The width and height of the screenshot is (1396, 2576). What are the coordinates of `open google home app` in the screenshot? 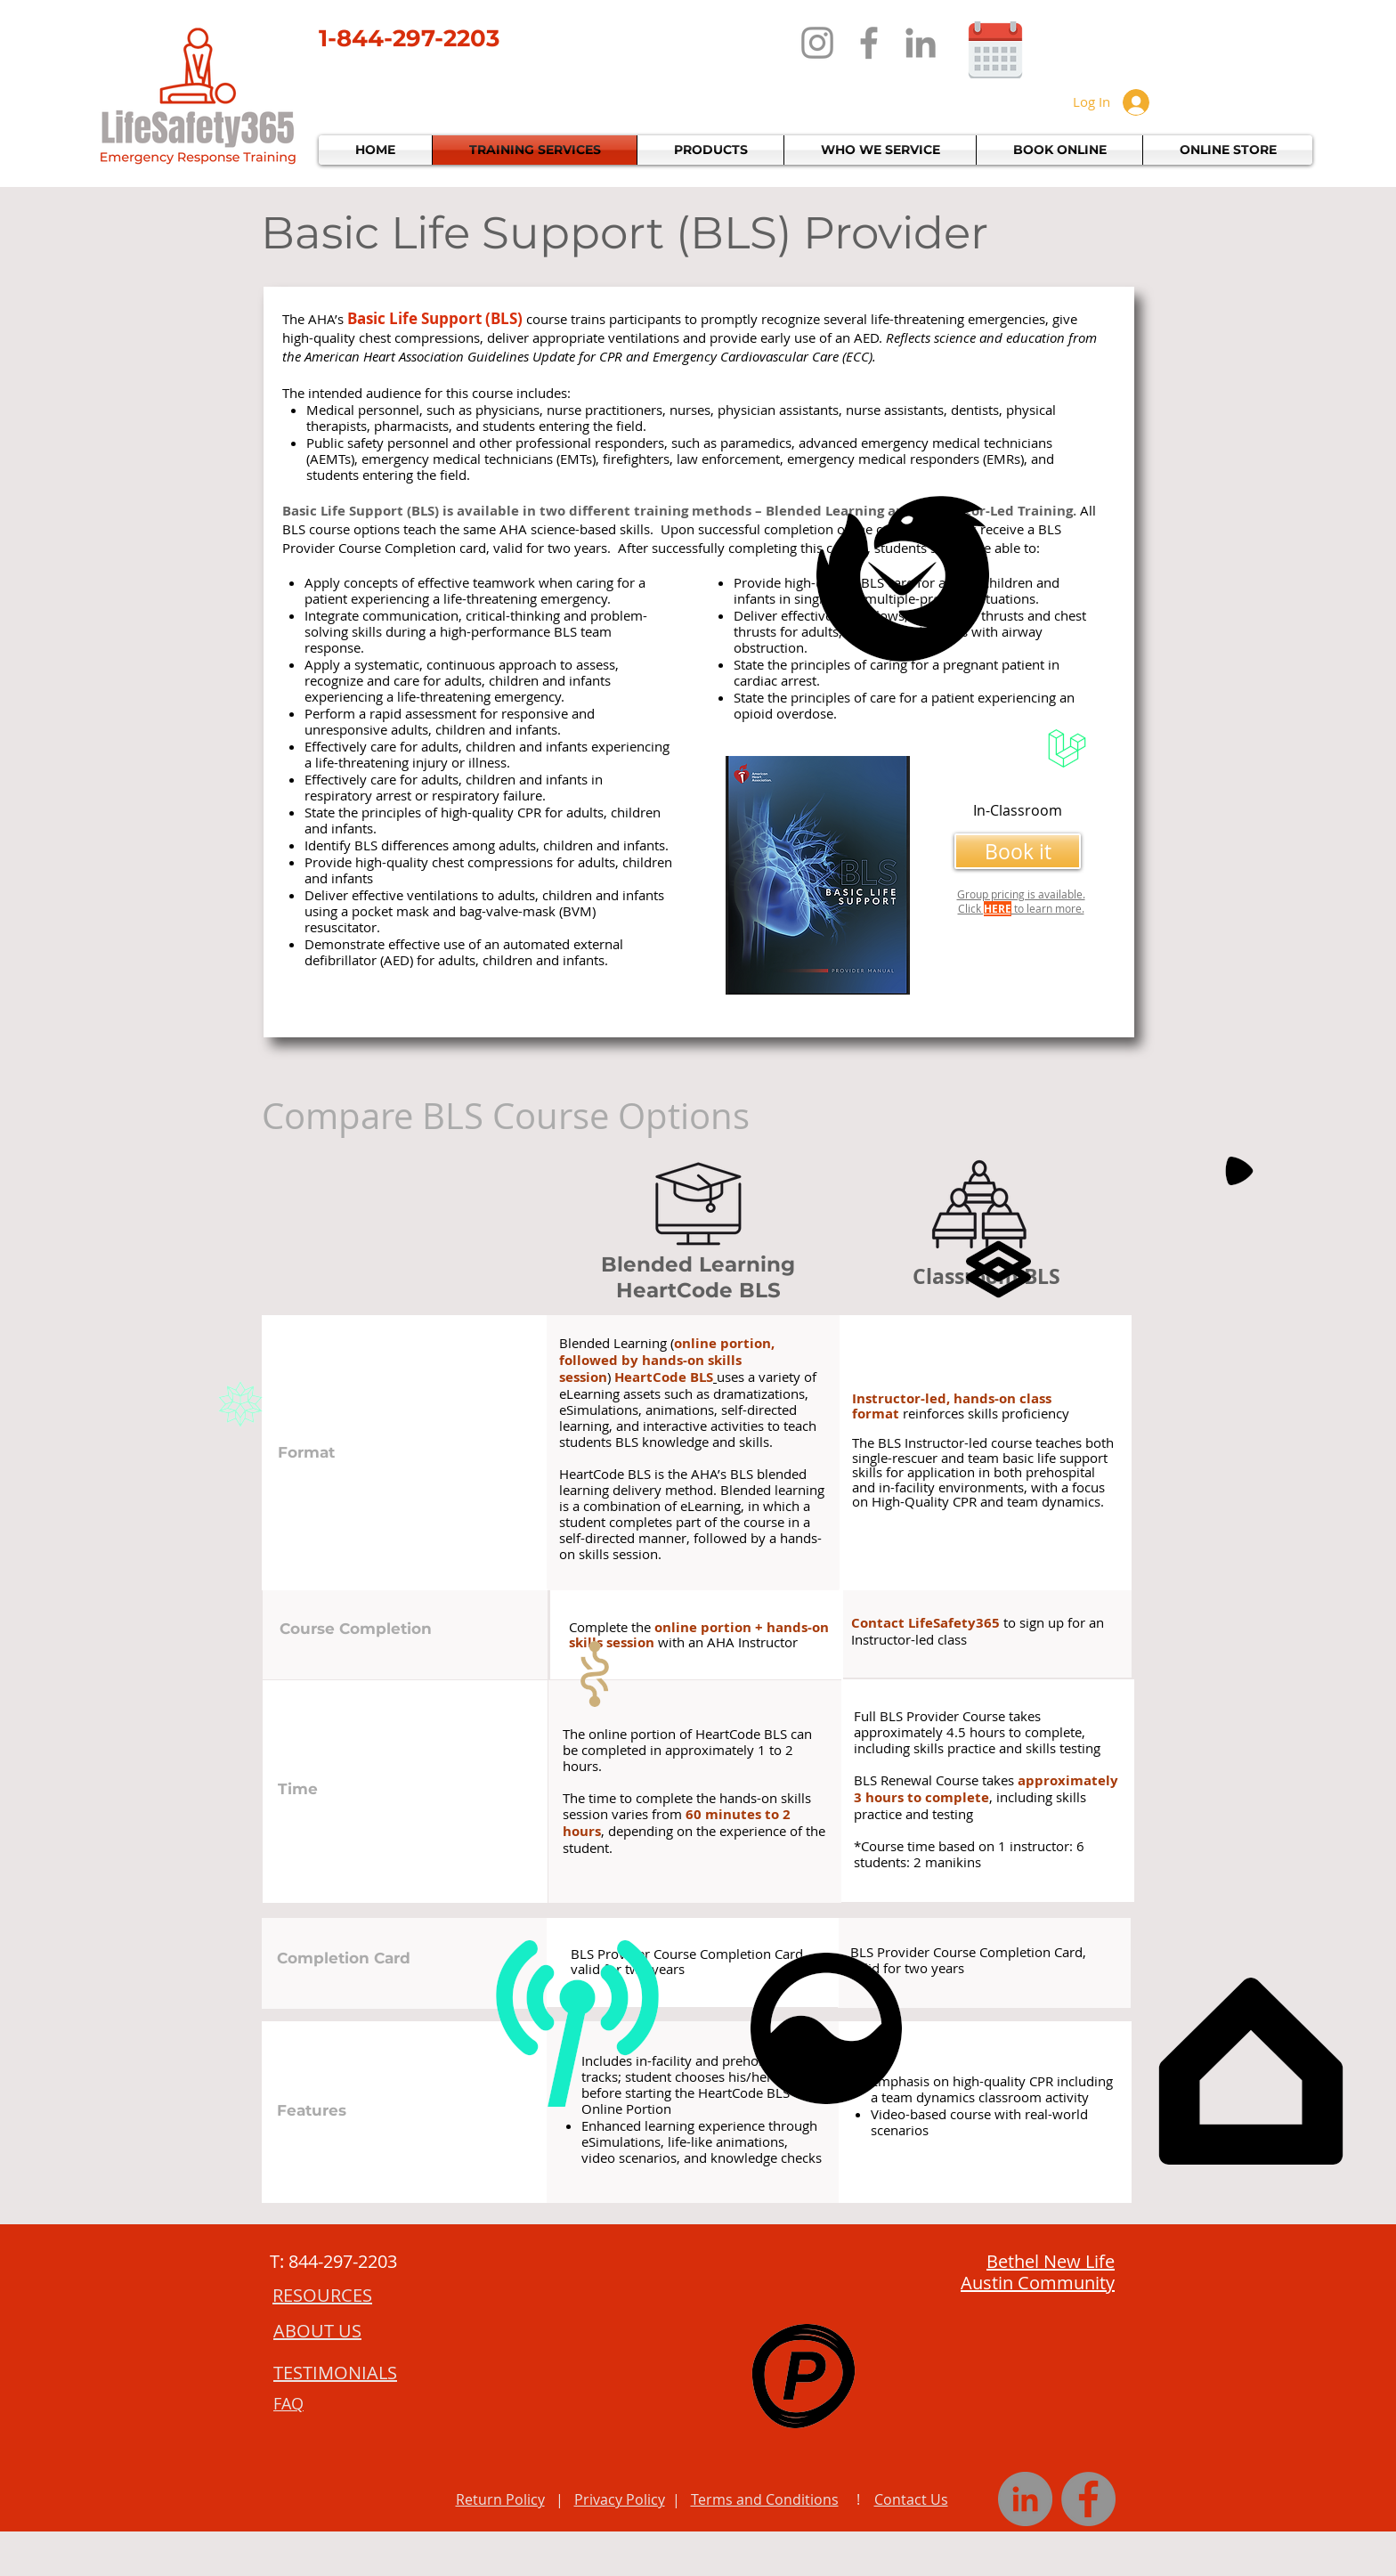 It's located at (1251, 2071).